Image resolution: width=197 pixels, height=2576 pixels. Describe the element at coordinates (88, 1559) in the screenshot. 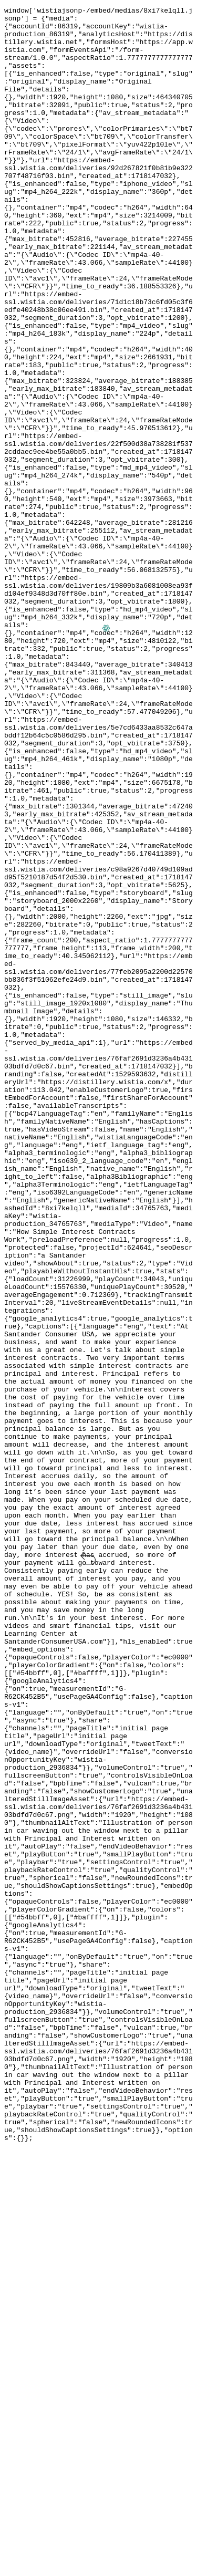

I see `undo previous action` at that location.